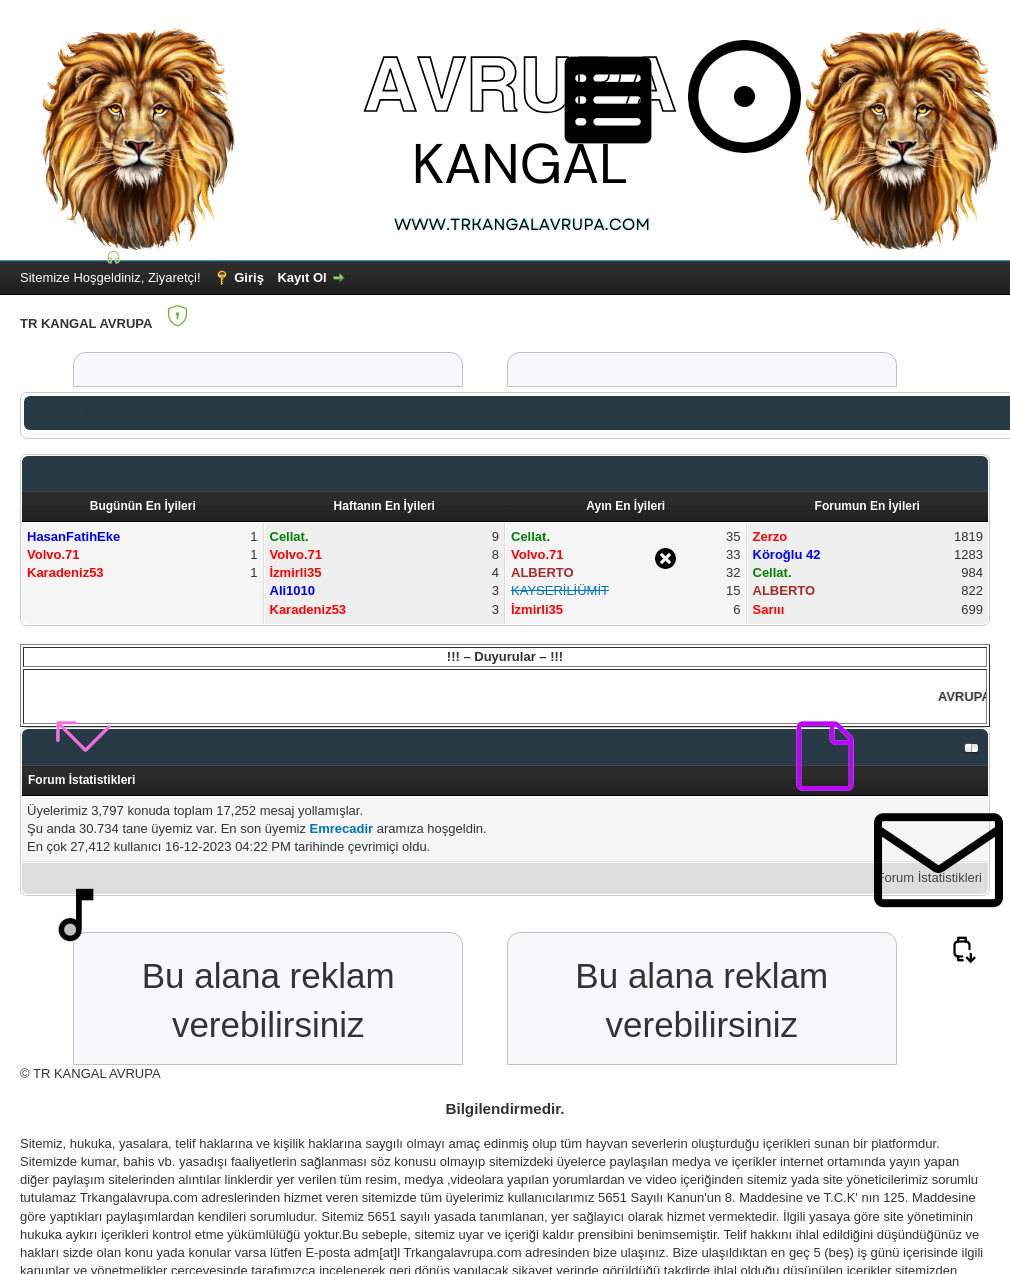 The height and width of the screenshot is (1274, 1010). Describe the element at coordinates (665, 558) in the screenshot. I see `close or dismiss a dialog` at that location.